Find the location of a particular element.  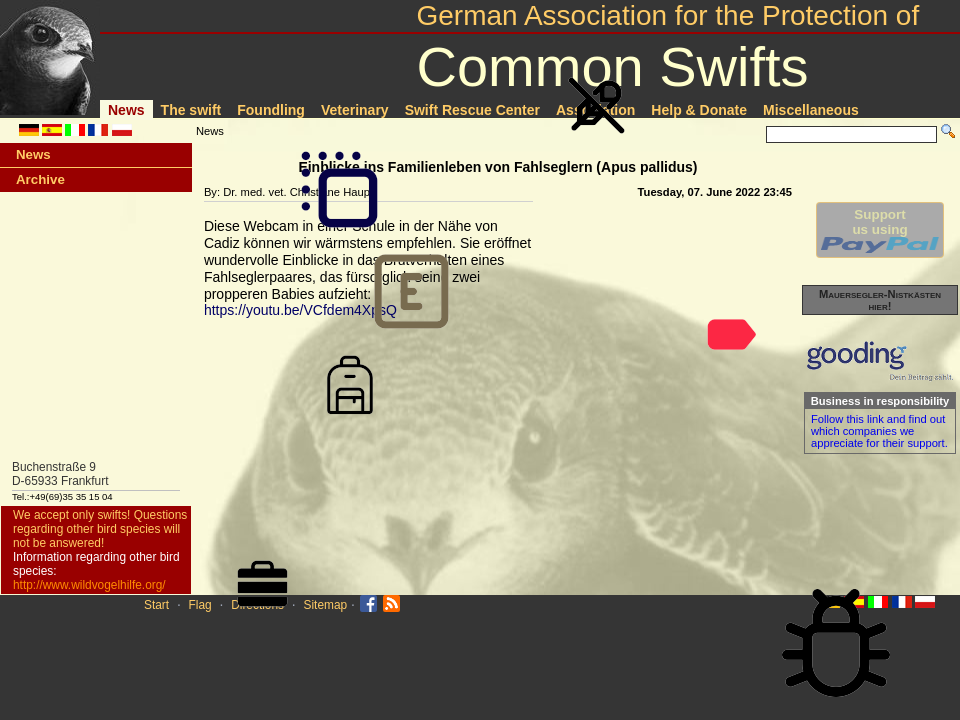

indicates an "E" rating or classification is located at coordinates (411, 291).